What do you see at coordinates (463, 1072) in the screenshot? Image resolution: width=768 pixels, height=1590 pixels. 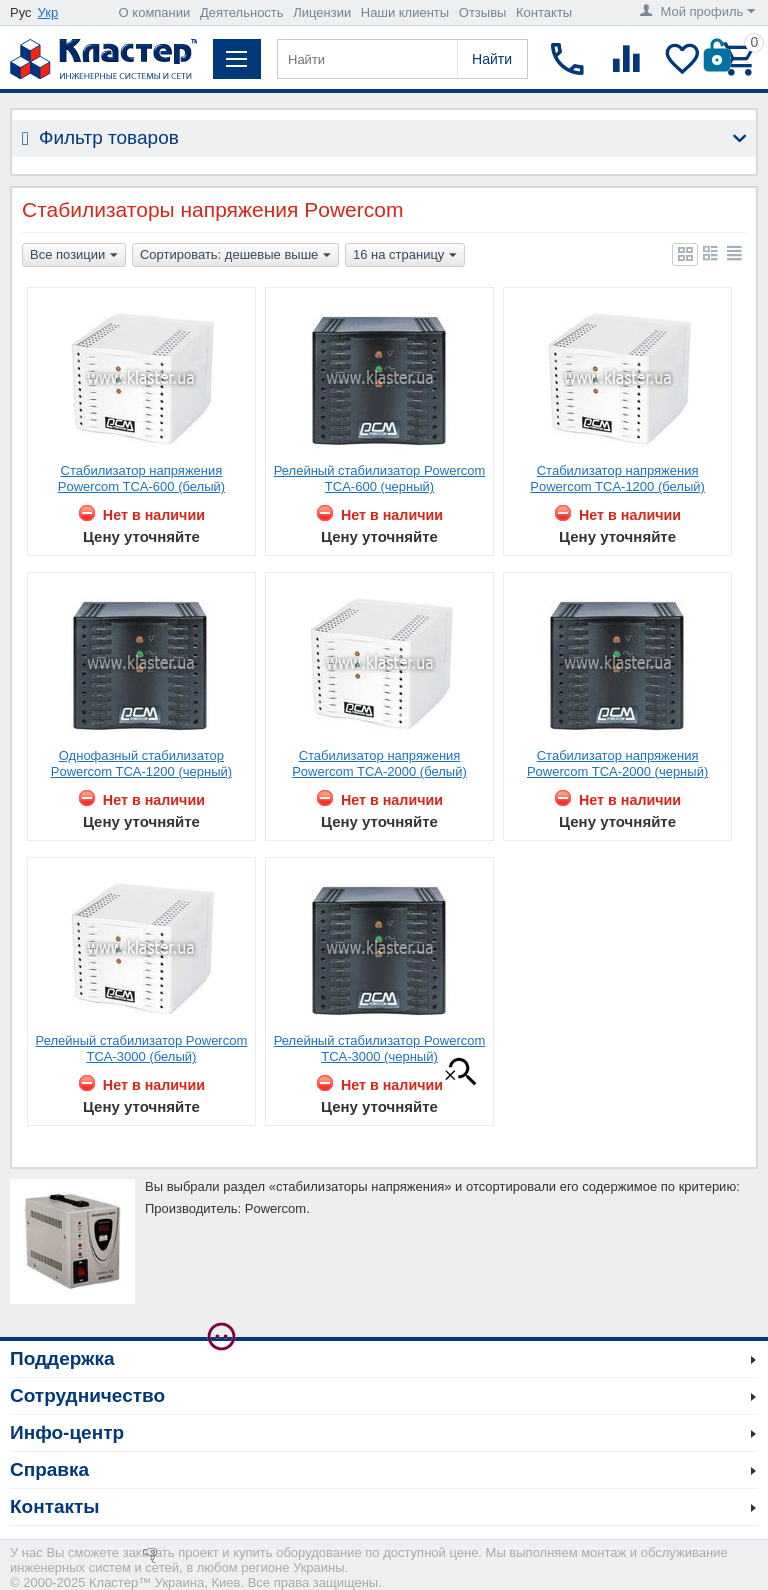 I see `search is disabled or unavailable` at bounding box center [463, 1072].